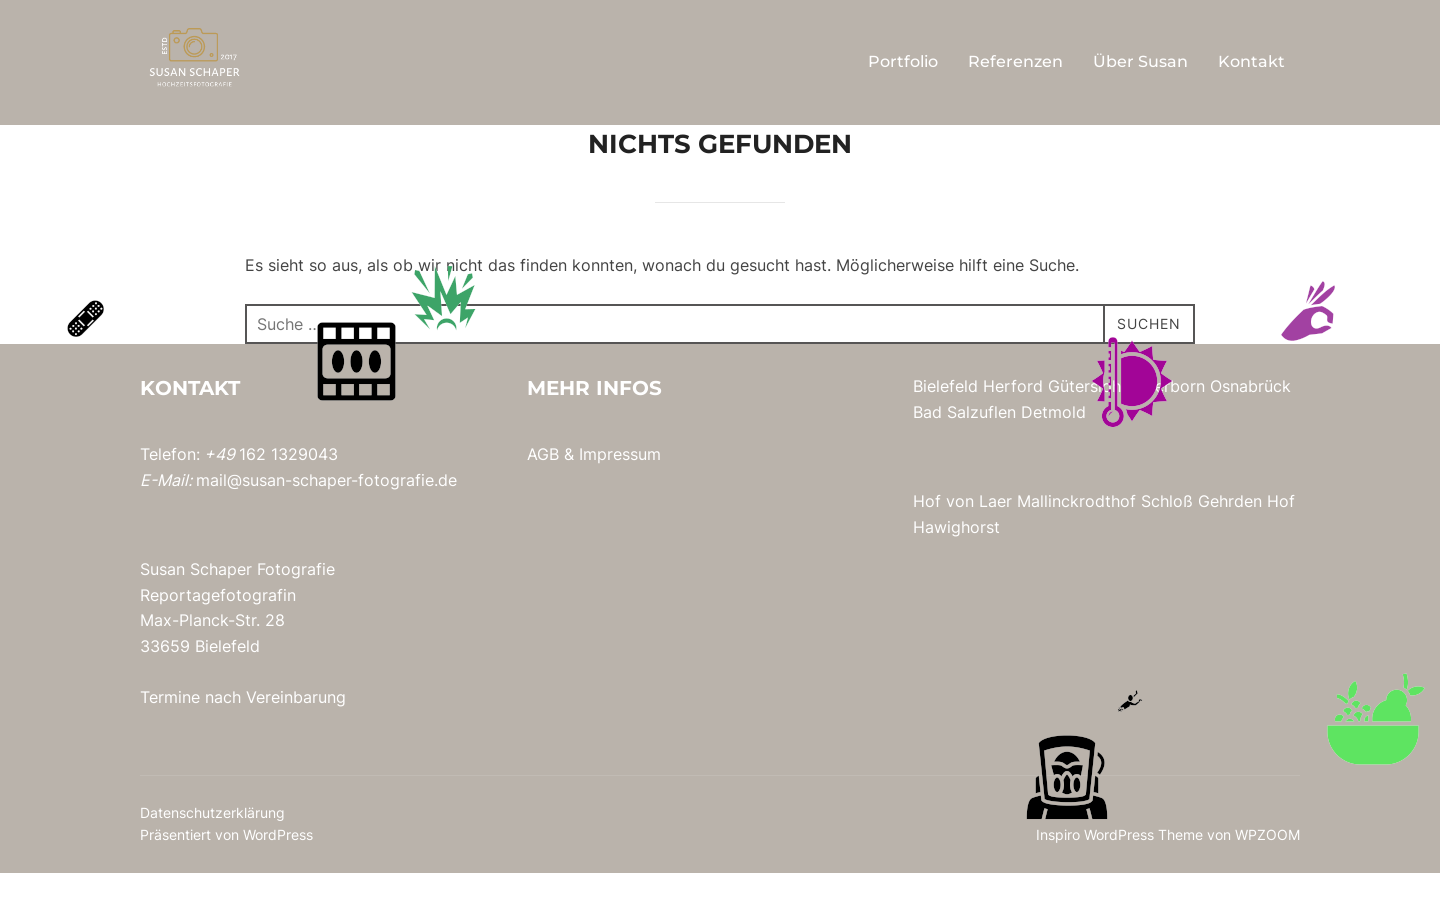  I want to click on view healthy food or nutrition options, so click(1376, 719).